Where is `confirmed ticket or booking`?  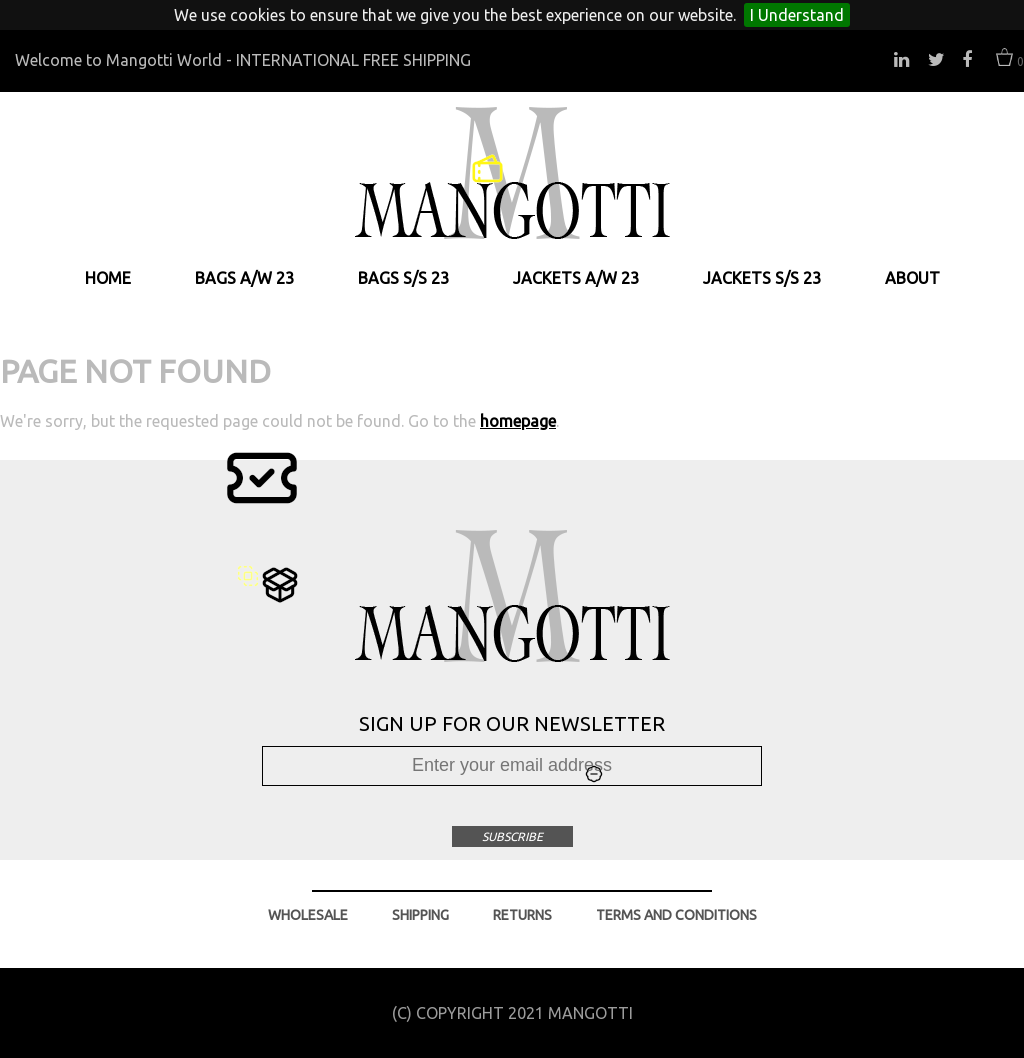
confirmed ticket or booking is located at coordinates (262, 478).